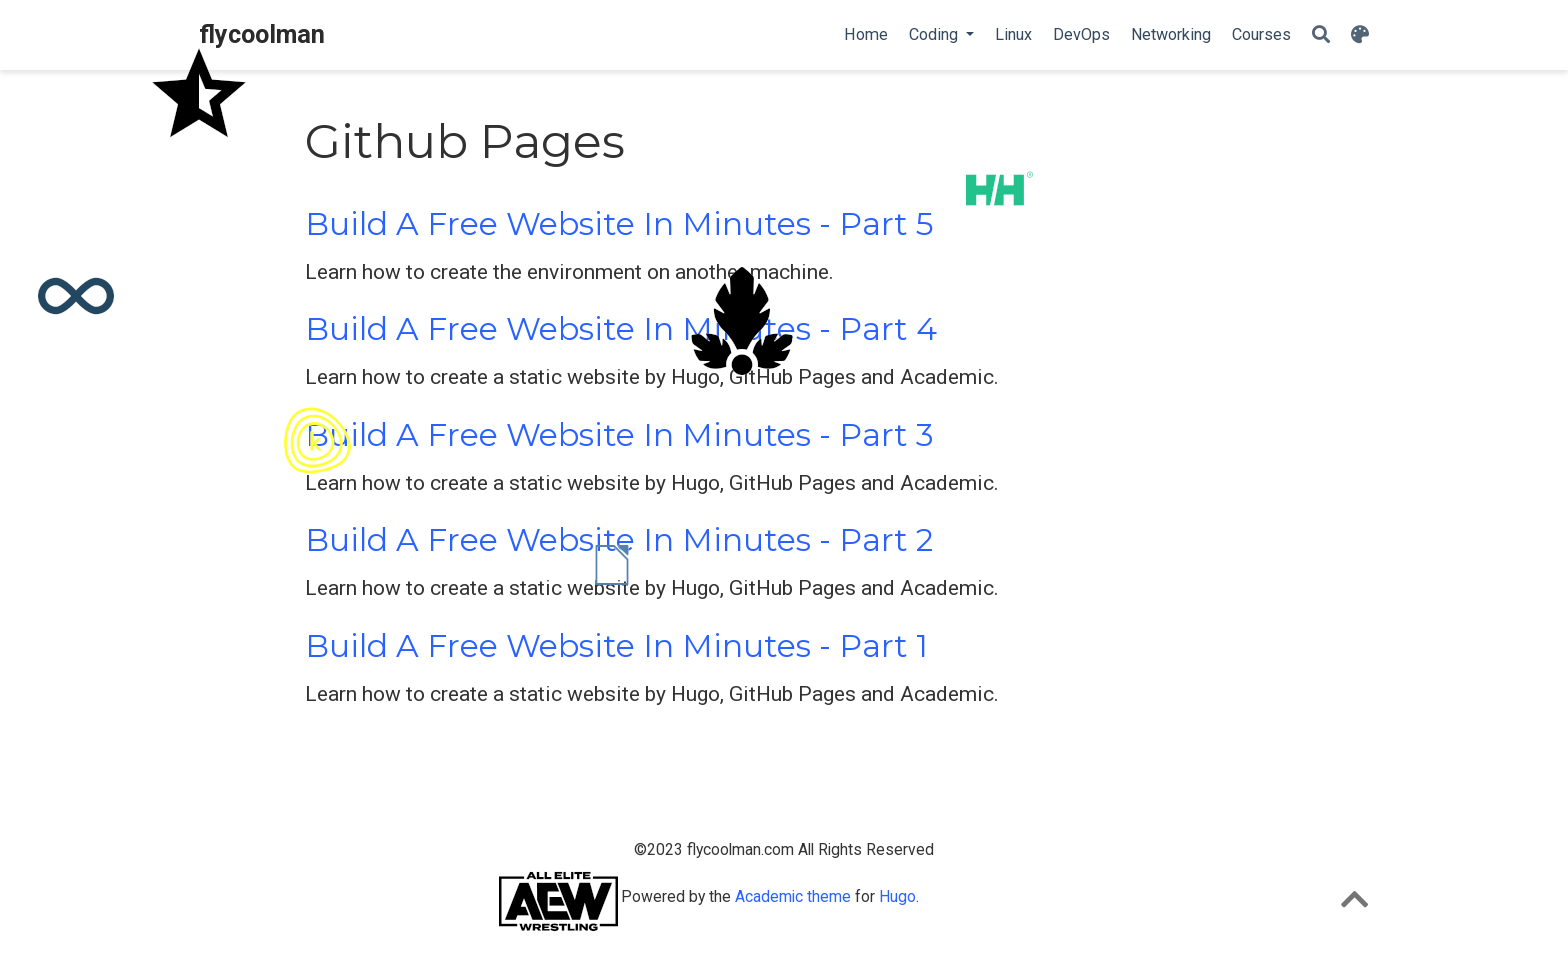 The width and height of the screenshot is (1568, 973). I want to click on indicates a partial or half-star rating, so click(199, 95).